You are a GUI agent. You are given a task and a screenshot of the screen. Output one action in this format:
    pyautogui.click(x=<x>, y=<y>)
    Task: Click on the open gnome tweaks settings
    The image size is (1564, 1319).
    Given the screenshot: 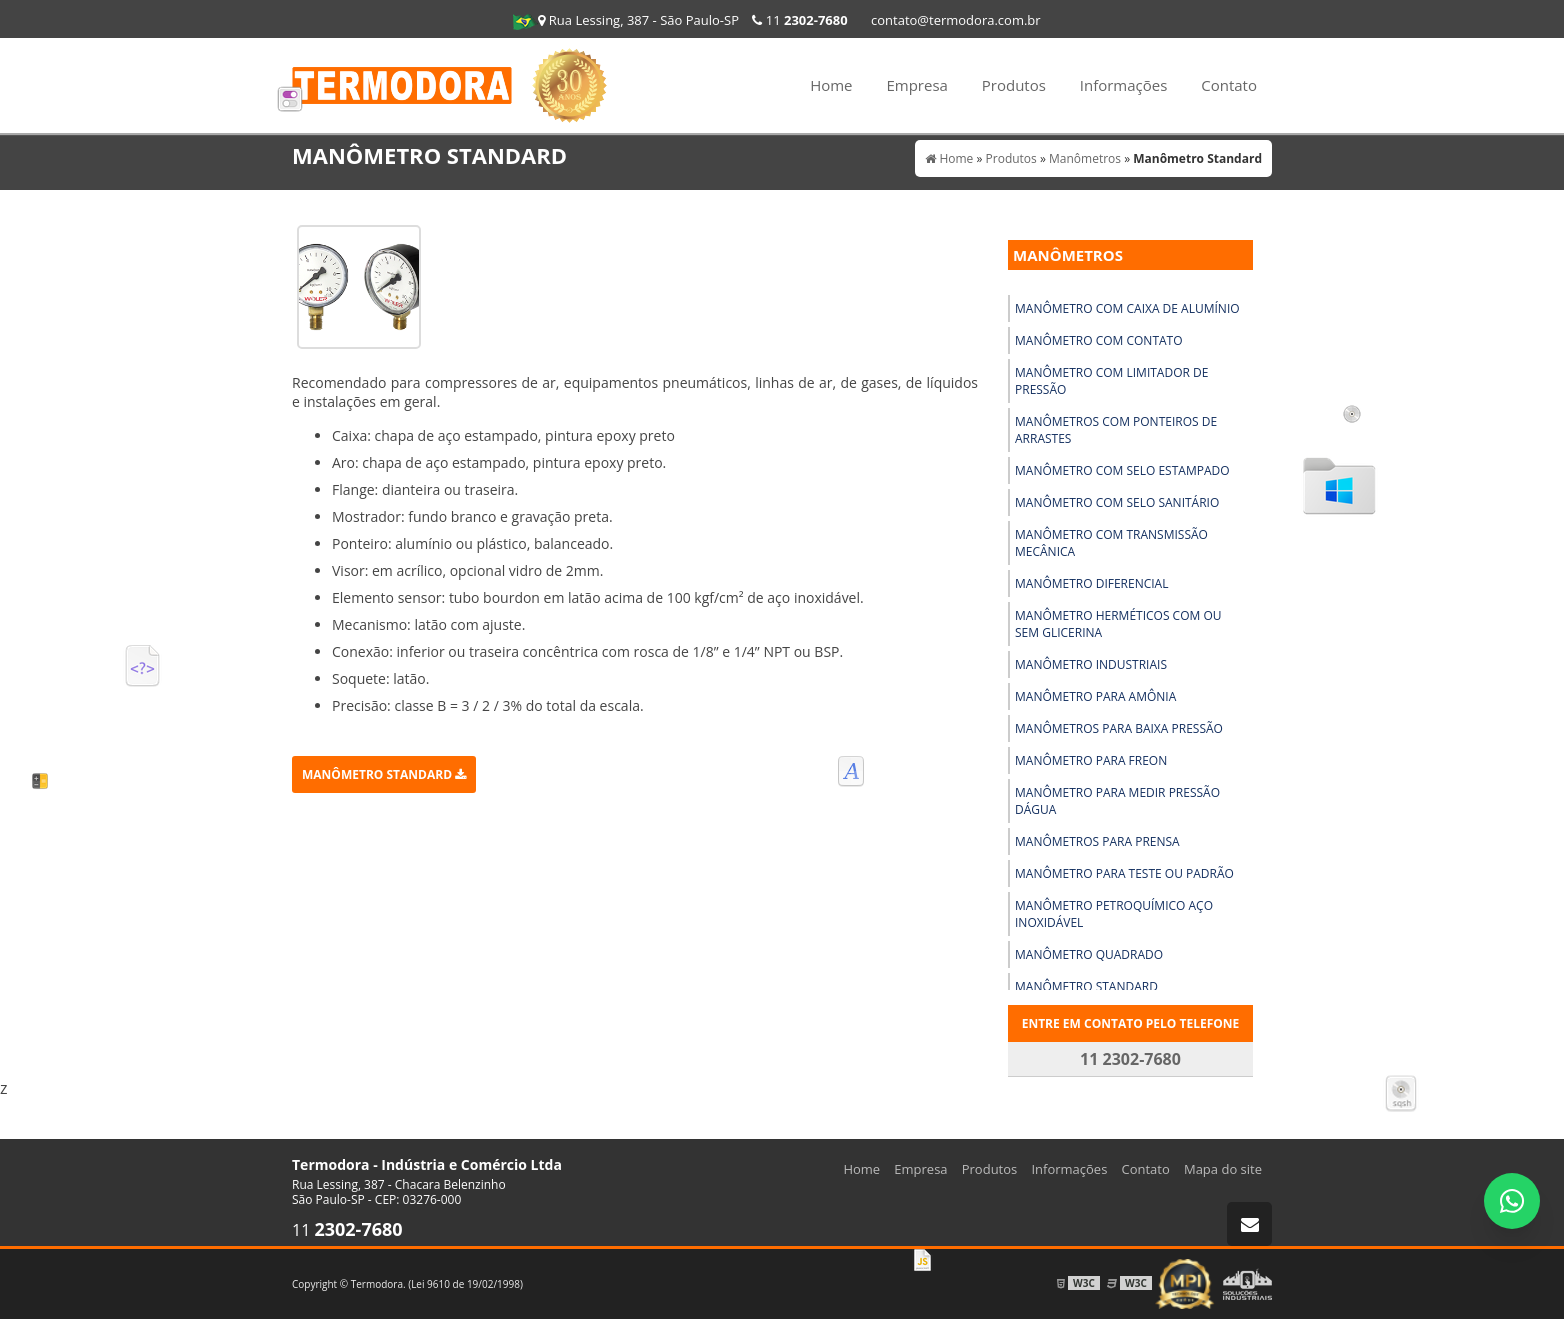 What is the action you would take?
    pyautogui.click(x=290, y=99)
    